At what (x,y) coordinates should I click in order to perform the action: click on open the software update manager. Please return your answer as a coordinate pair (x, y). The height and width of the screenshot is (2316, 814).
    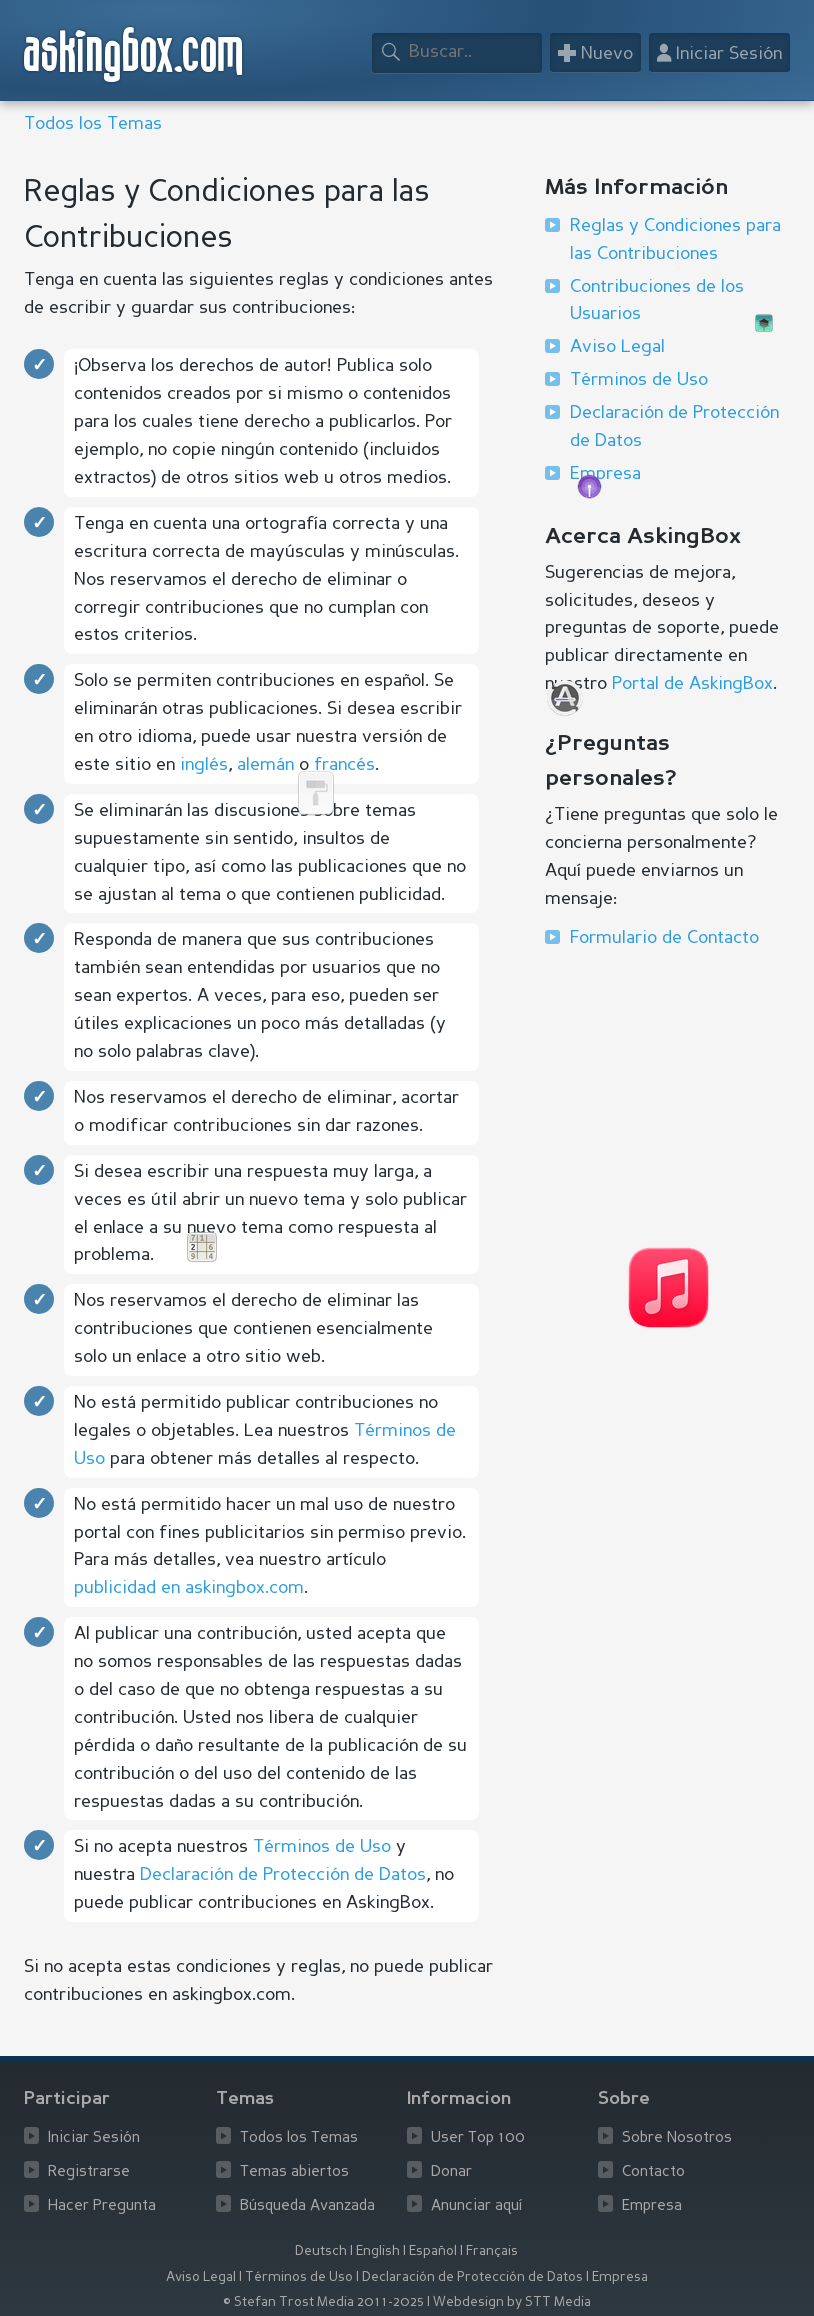
    Looking at the image, I should click on (565, 698).